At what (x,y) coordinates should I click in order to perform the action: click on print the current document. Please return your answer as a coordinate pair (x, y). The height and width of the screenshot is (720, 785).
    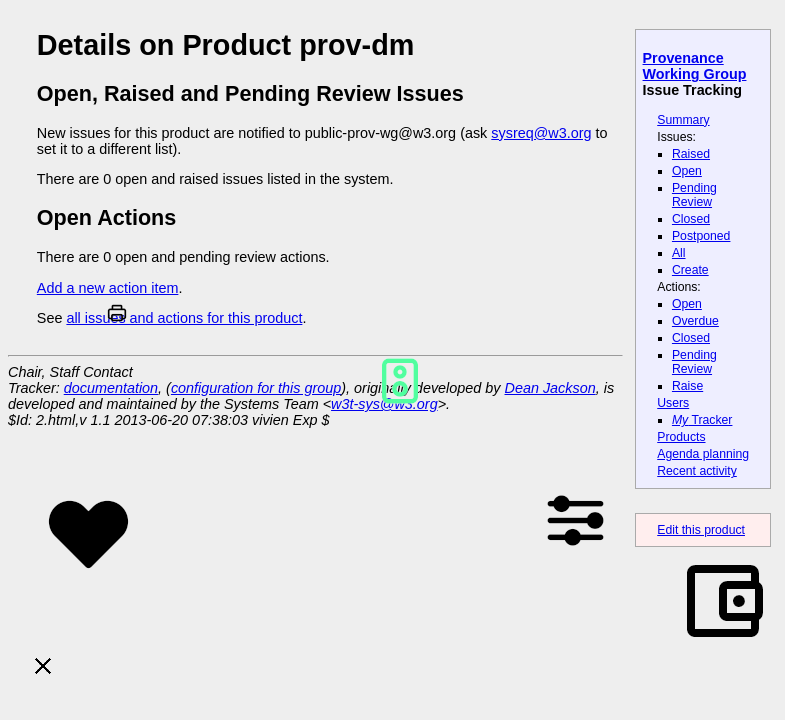
    Looking at the image, I should click on (117, 313).